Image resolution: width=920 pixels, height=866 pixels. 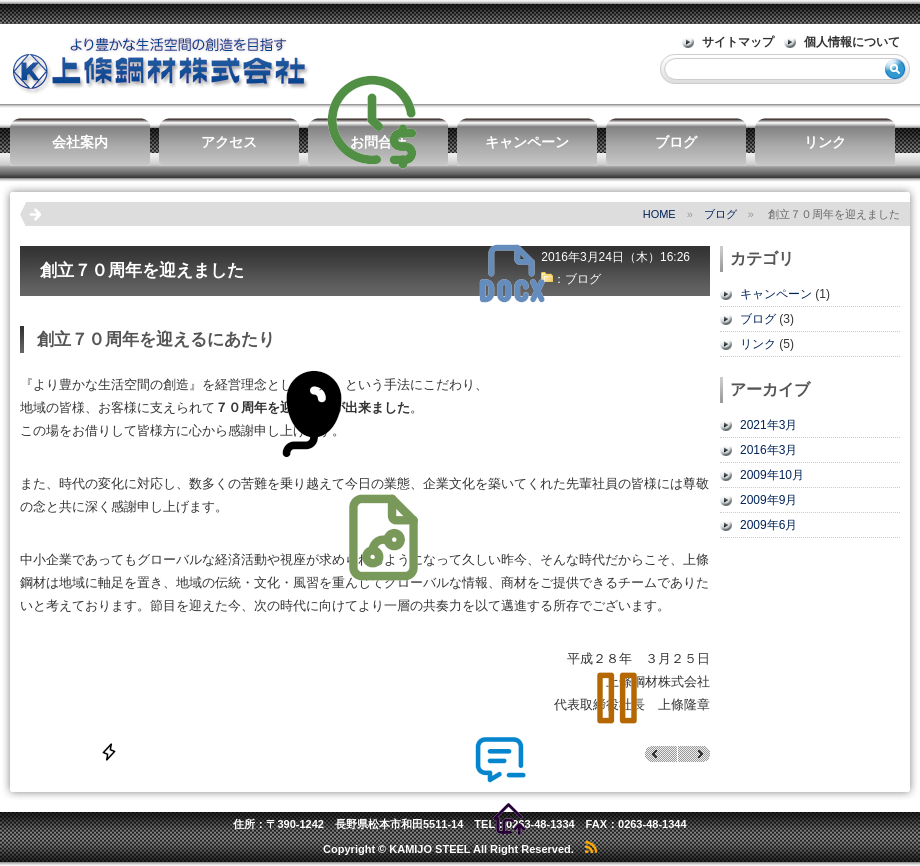 I want to click on open a vector graphics file, so click(x=383, y=537).